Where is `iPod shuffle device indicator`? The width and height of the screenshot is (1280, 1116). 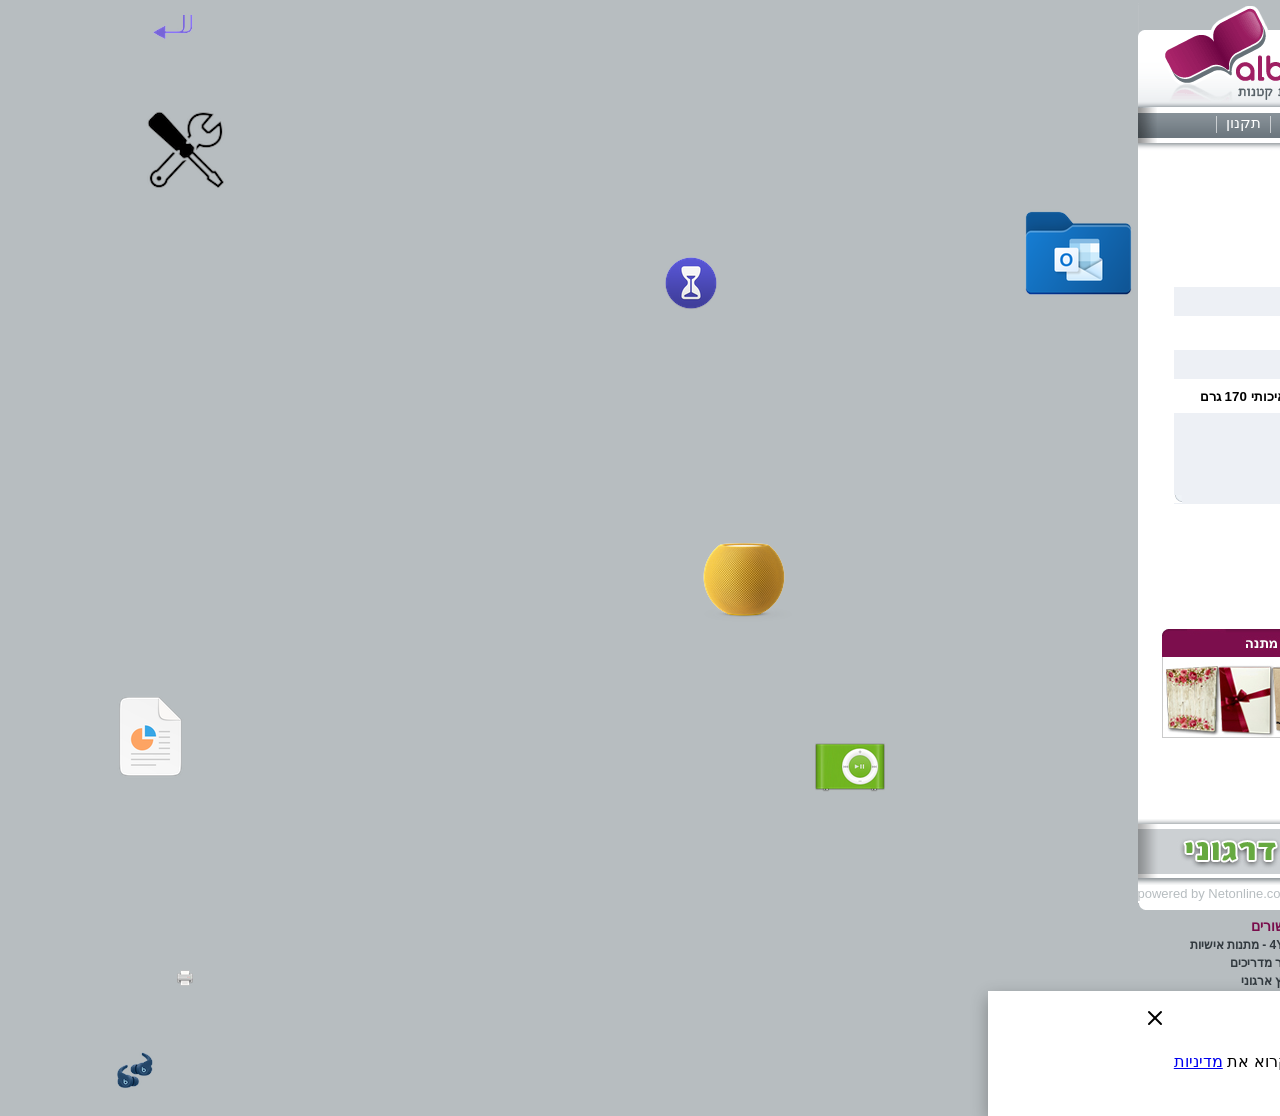
iPod shuffle device indicator is located at coordinates (850, 754).